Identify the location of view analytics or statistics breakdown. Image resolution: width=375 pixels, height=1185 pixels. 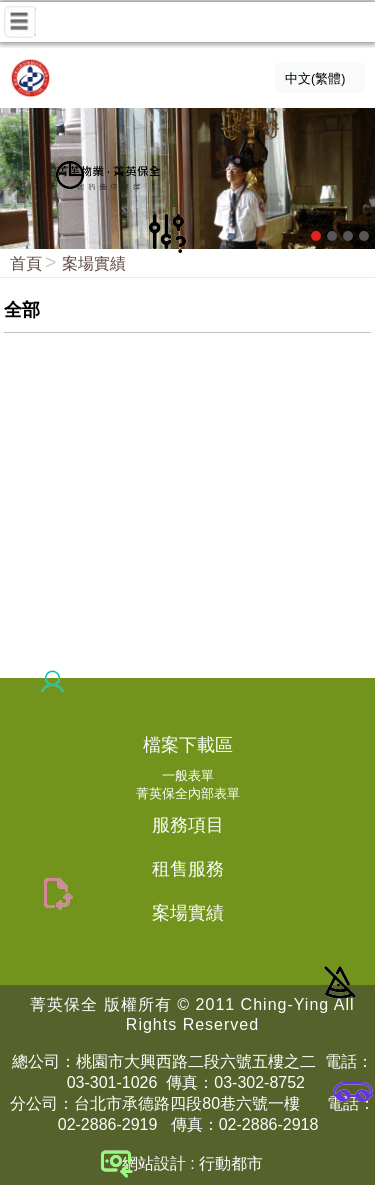
(70, 175).